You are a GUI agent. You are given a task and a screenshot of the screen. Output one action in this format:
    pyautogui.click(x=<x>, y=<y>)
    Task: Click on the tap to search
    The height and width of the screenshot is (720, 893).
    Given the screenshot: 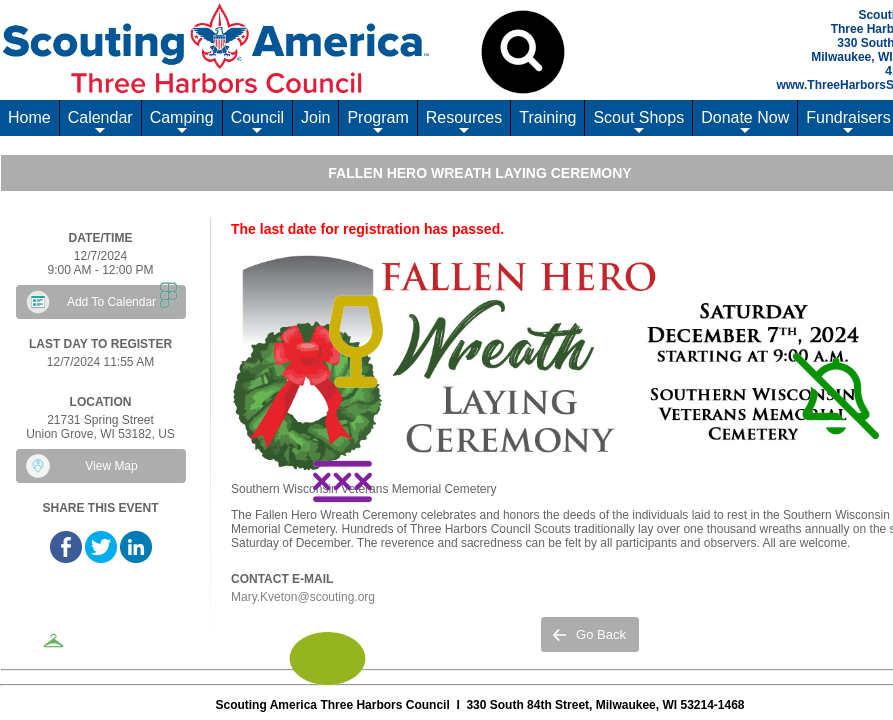 What is the action you would take?
    pyautogui.click(x=523, y=52)
    